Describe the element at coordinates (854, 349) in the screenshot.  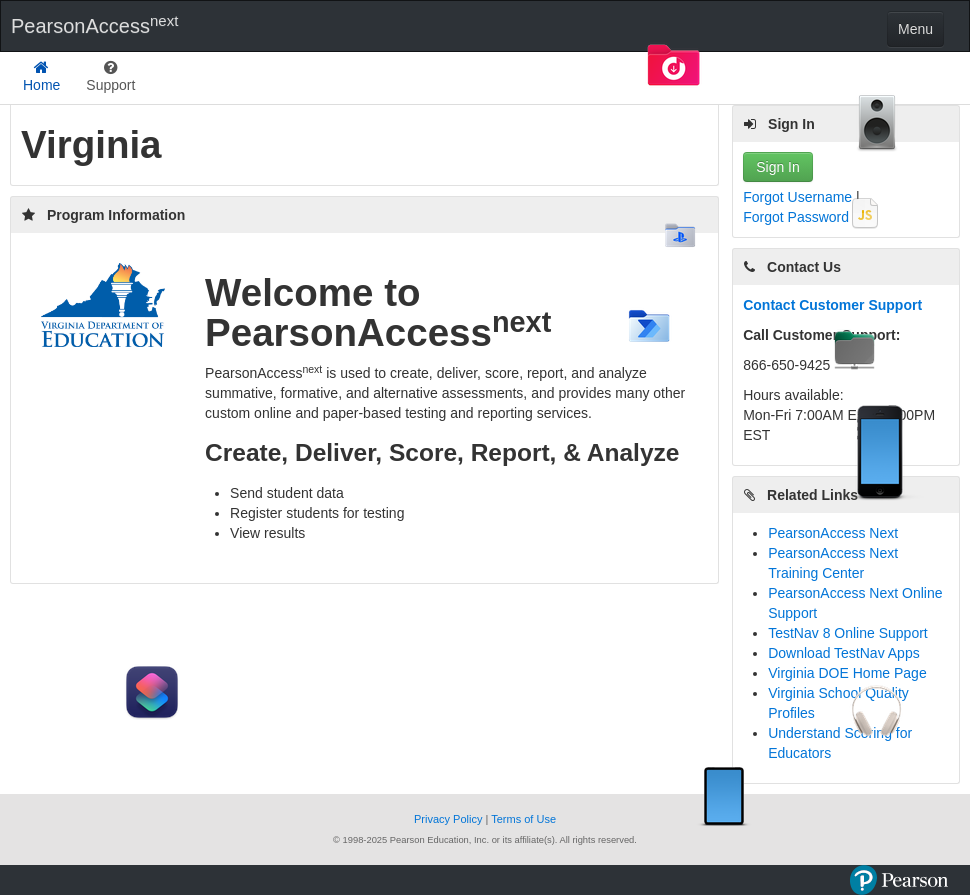
I see `access a network or remote folder` at that location.